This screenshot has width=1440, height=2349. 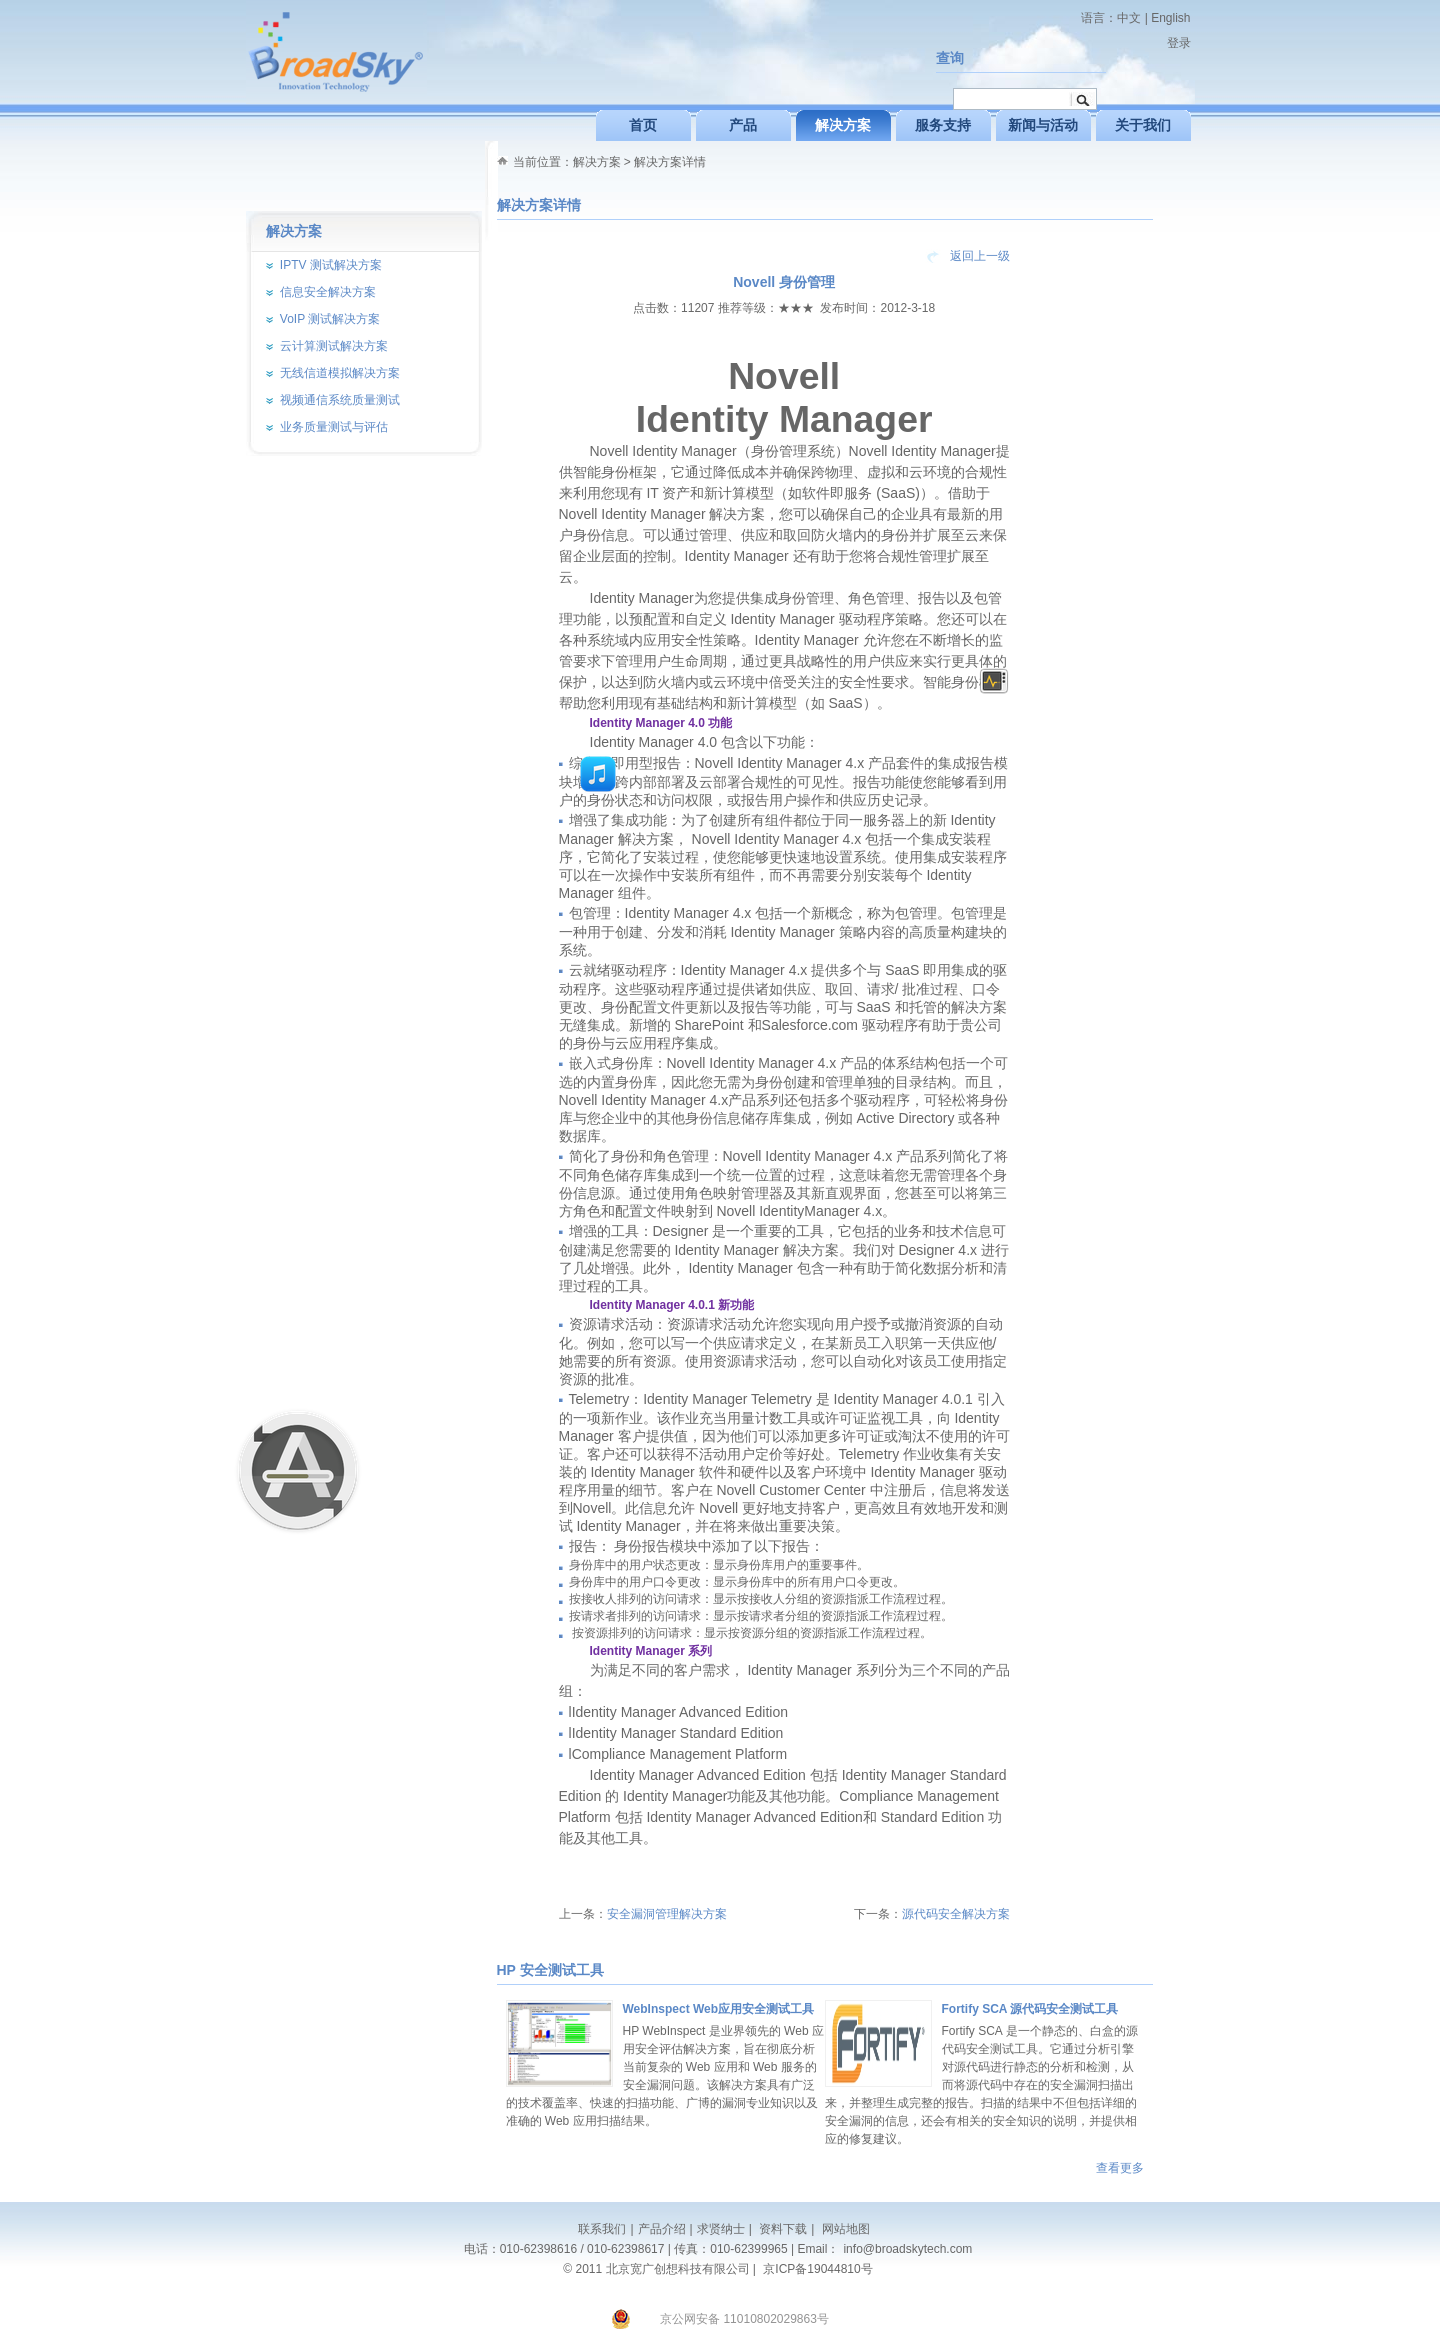 I want to click on open the software updater application, so click(x=298, y=1471).